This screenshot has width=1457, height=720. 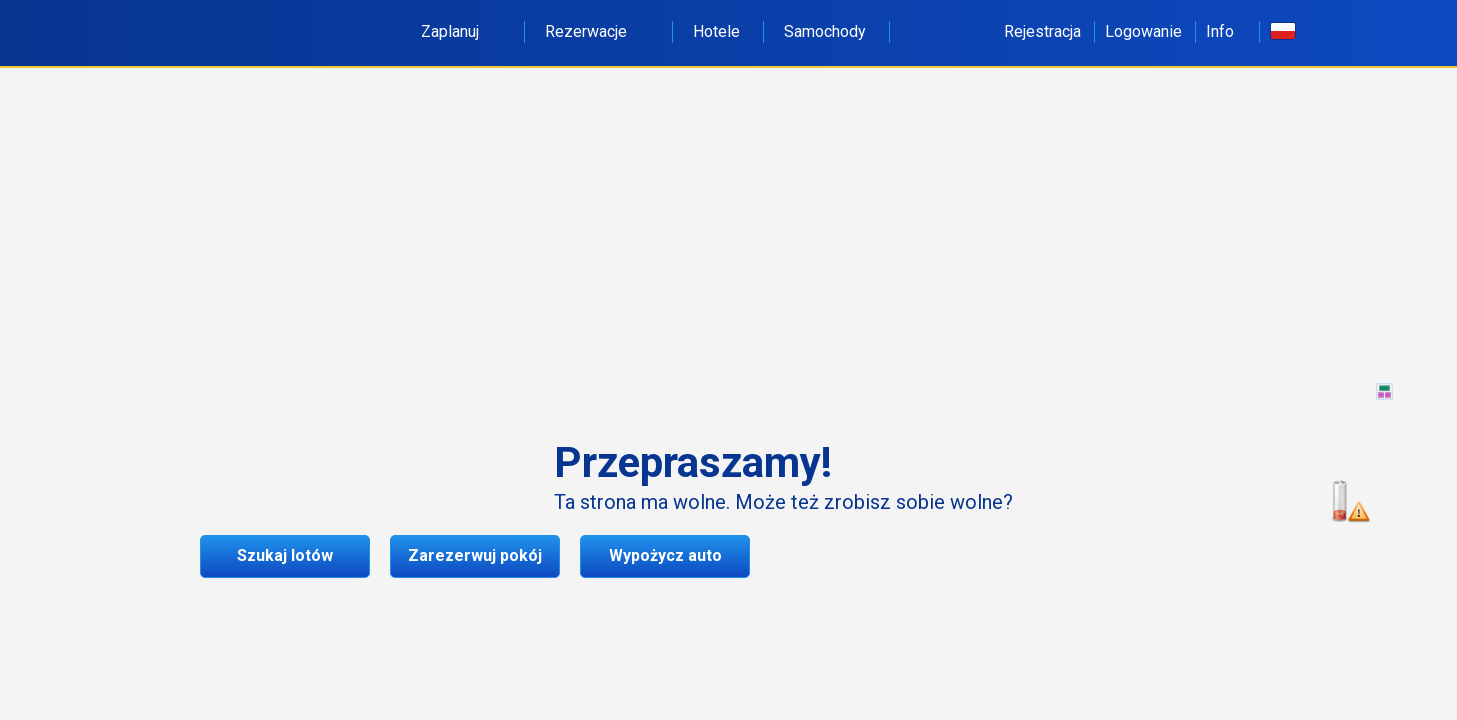 What do you see at coordinates (1384, 391) in the screenshot?
I see `select all items in the current view` at bounding box center [1384, 391].